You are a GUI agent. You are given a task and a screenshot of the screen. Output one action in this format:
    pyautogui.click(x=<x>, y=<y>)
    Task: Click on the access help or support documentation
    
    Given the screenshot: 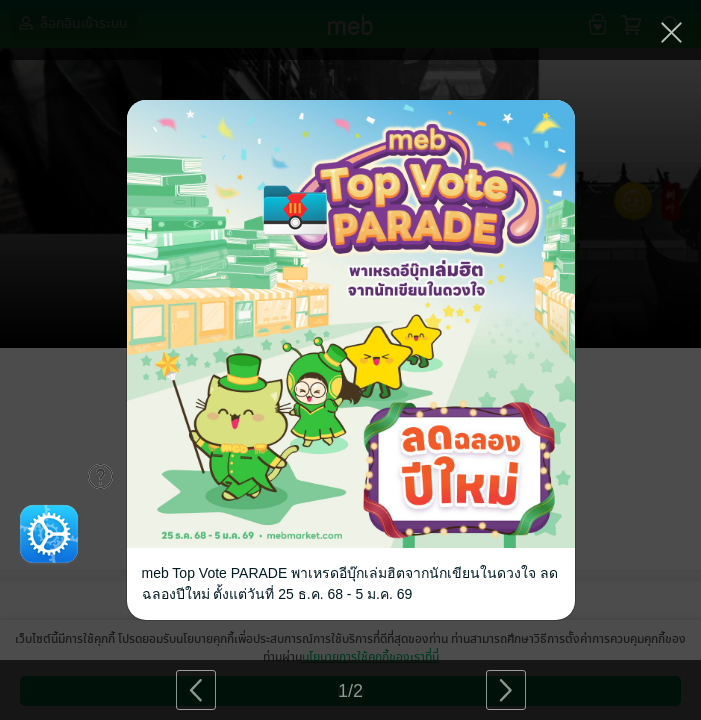 What is the action you would take?
    pyautogui.click(x=100, y=476)
    